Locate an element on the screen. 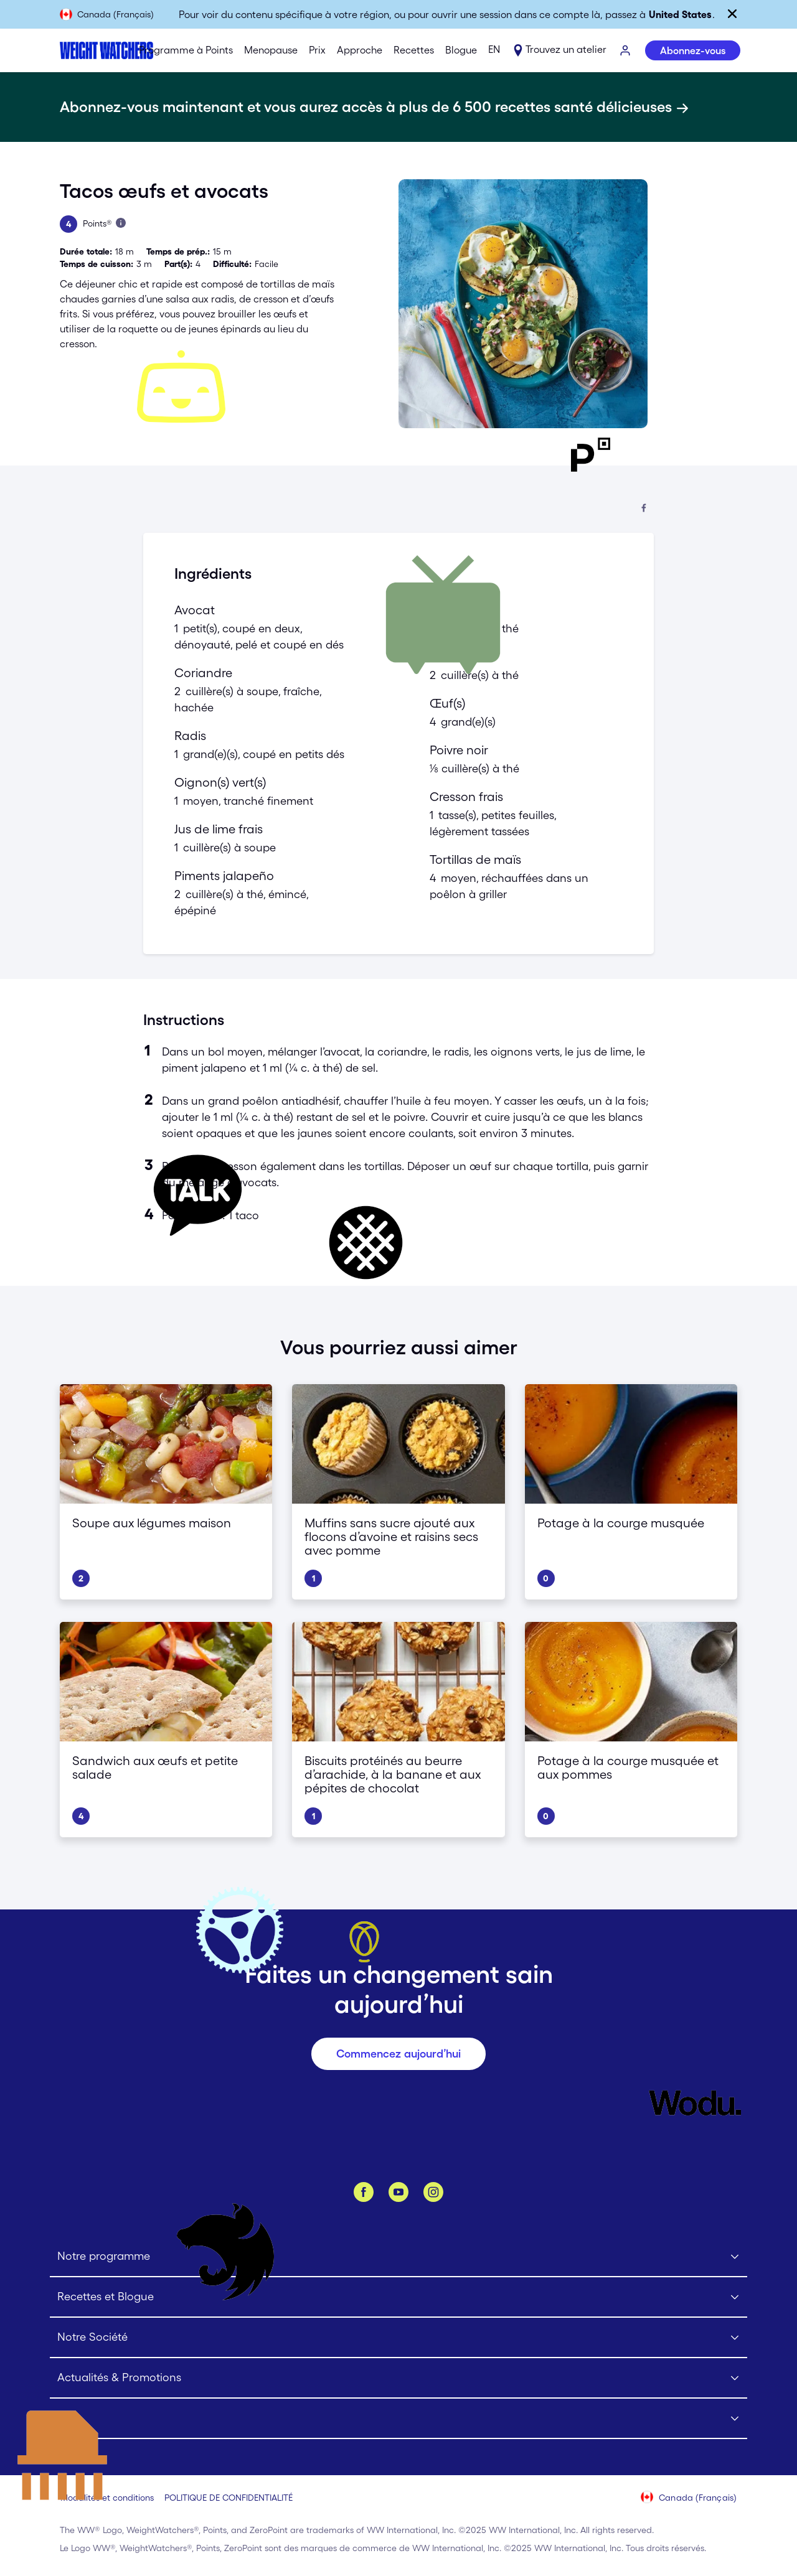  link to Bitrise CI/CD platform is located at coordinates (181, 386).